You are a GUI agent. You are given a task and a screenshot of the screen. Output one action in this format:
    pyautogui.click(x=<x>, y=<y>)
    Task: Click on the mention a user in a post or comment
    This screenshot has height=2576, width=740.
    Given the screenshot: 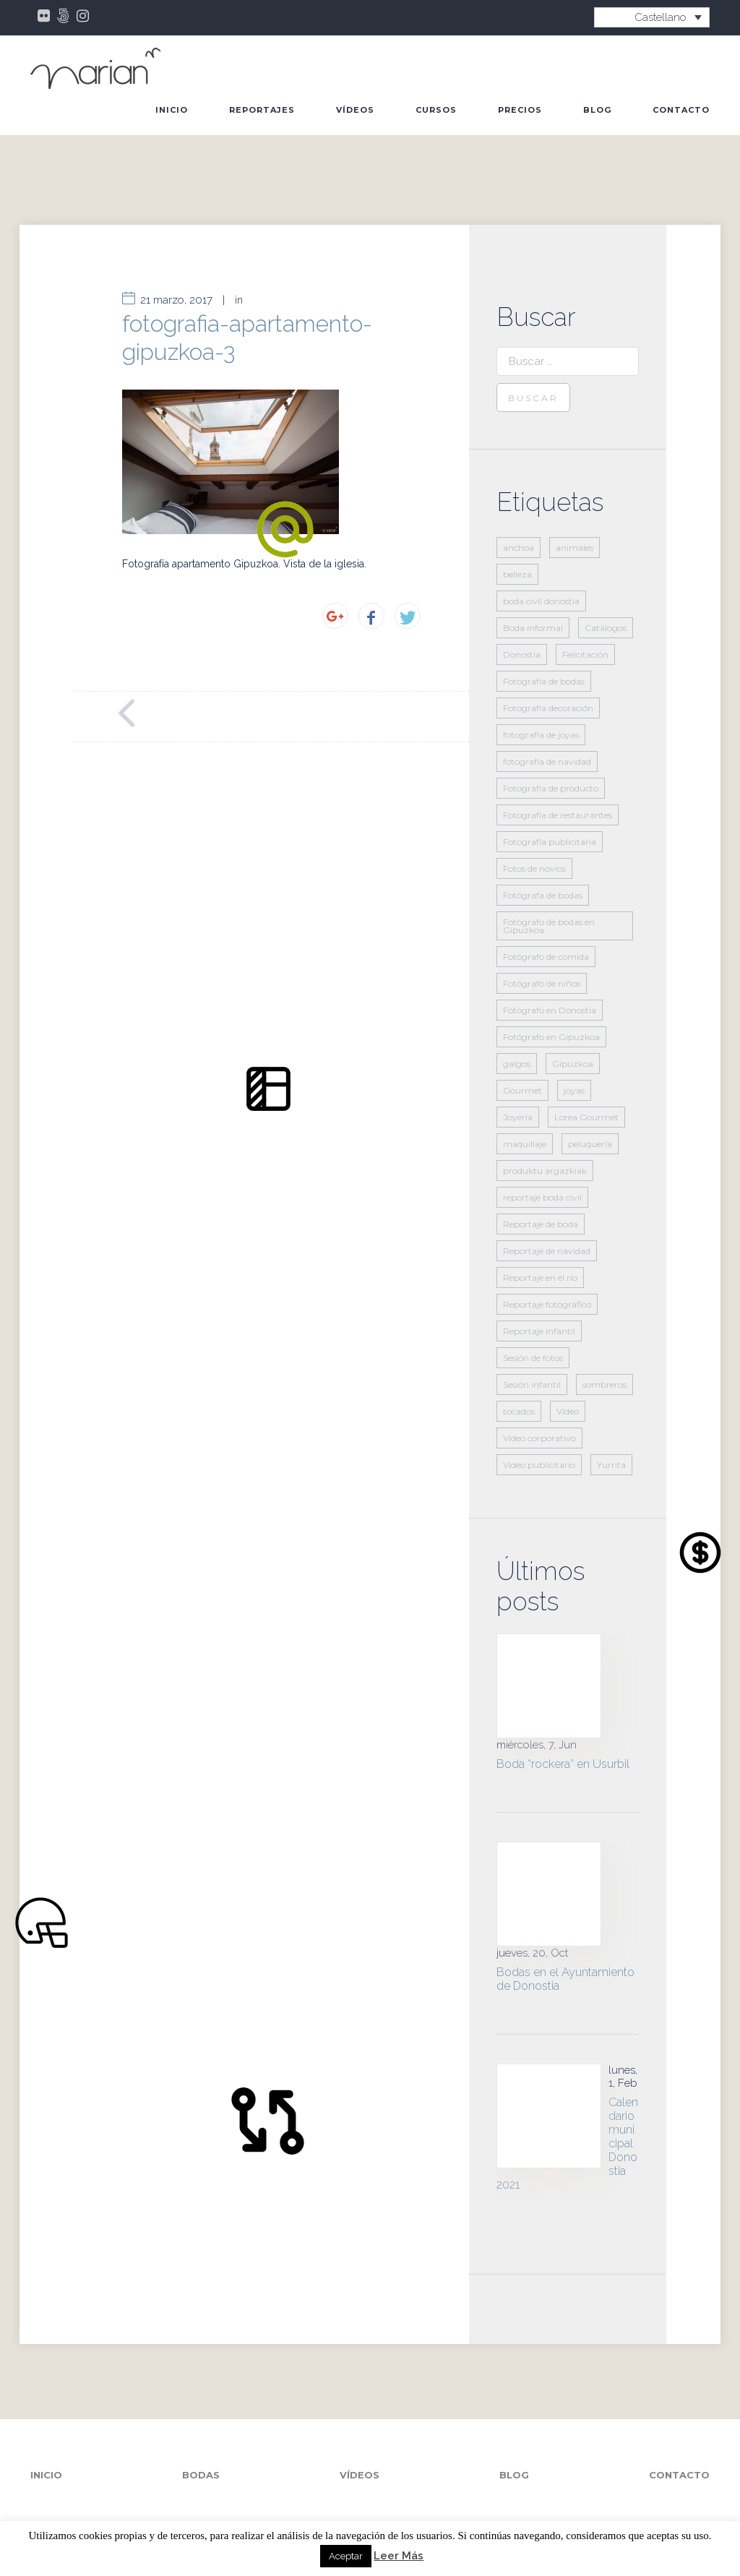 What is the action you would take?
    pyautogui.click(x=285, y=529)
    